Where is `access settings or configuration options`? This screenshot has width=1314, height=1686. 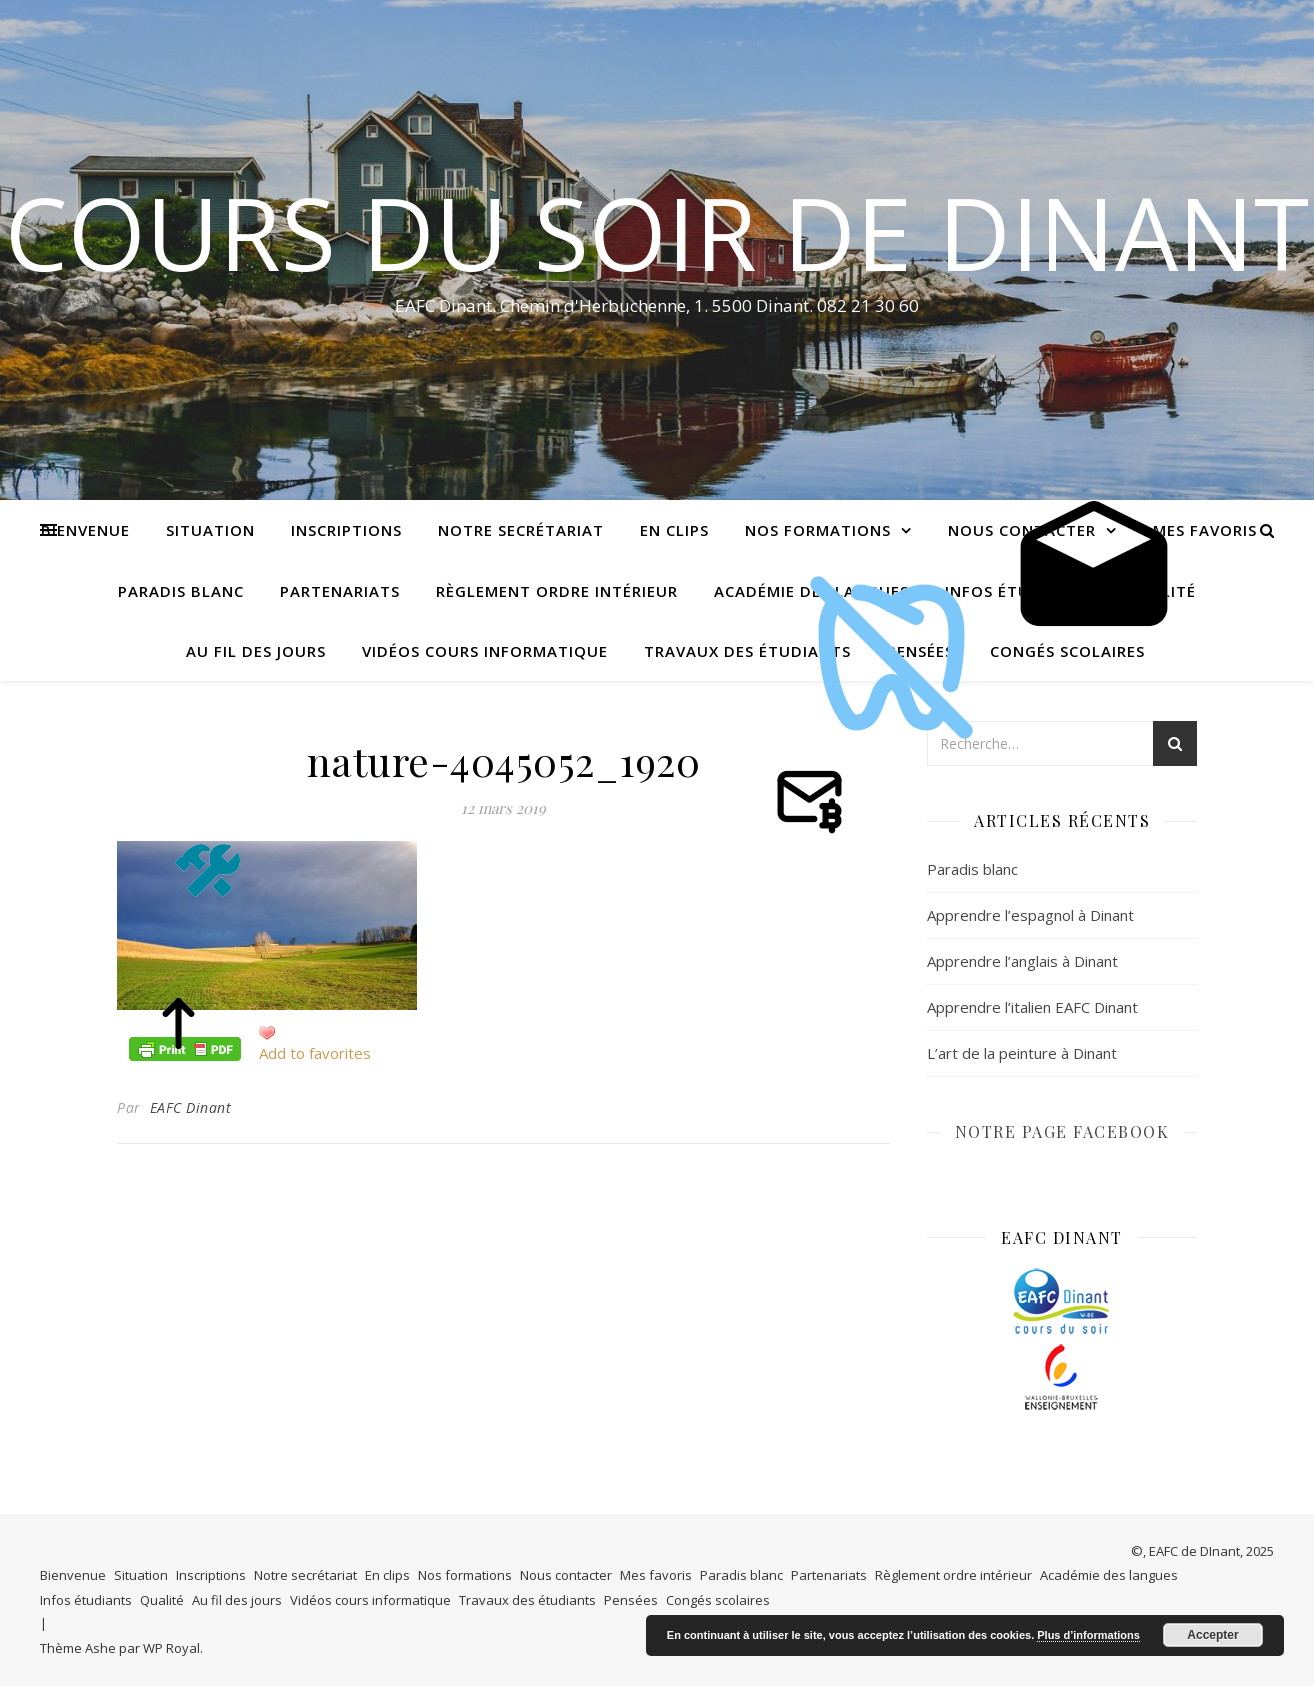
access settings or configuration options is located at coordinates (207, 870).